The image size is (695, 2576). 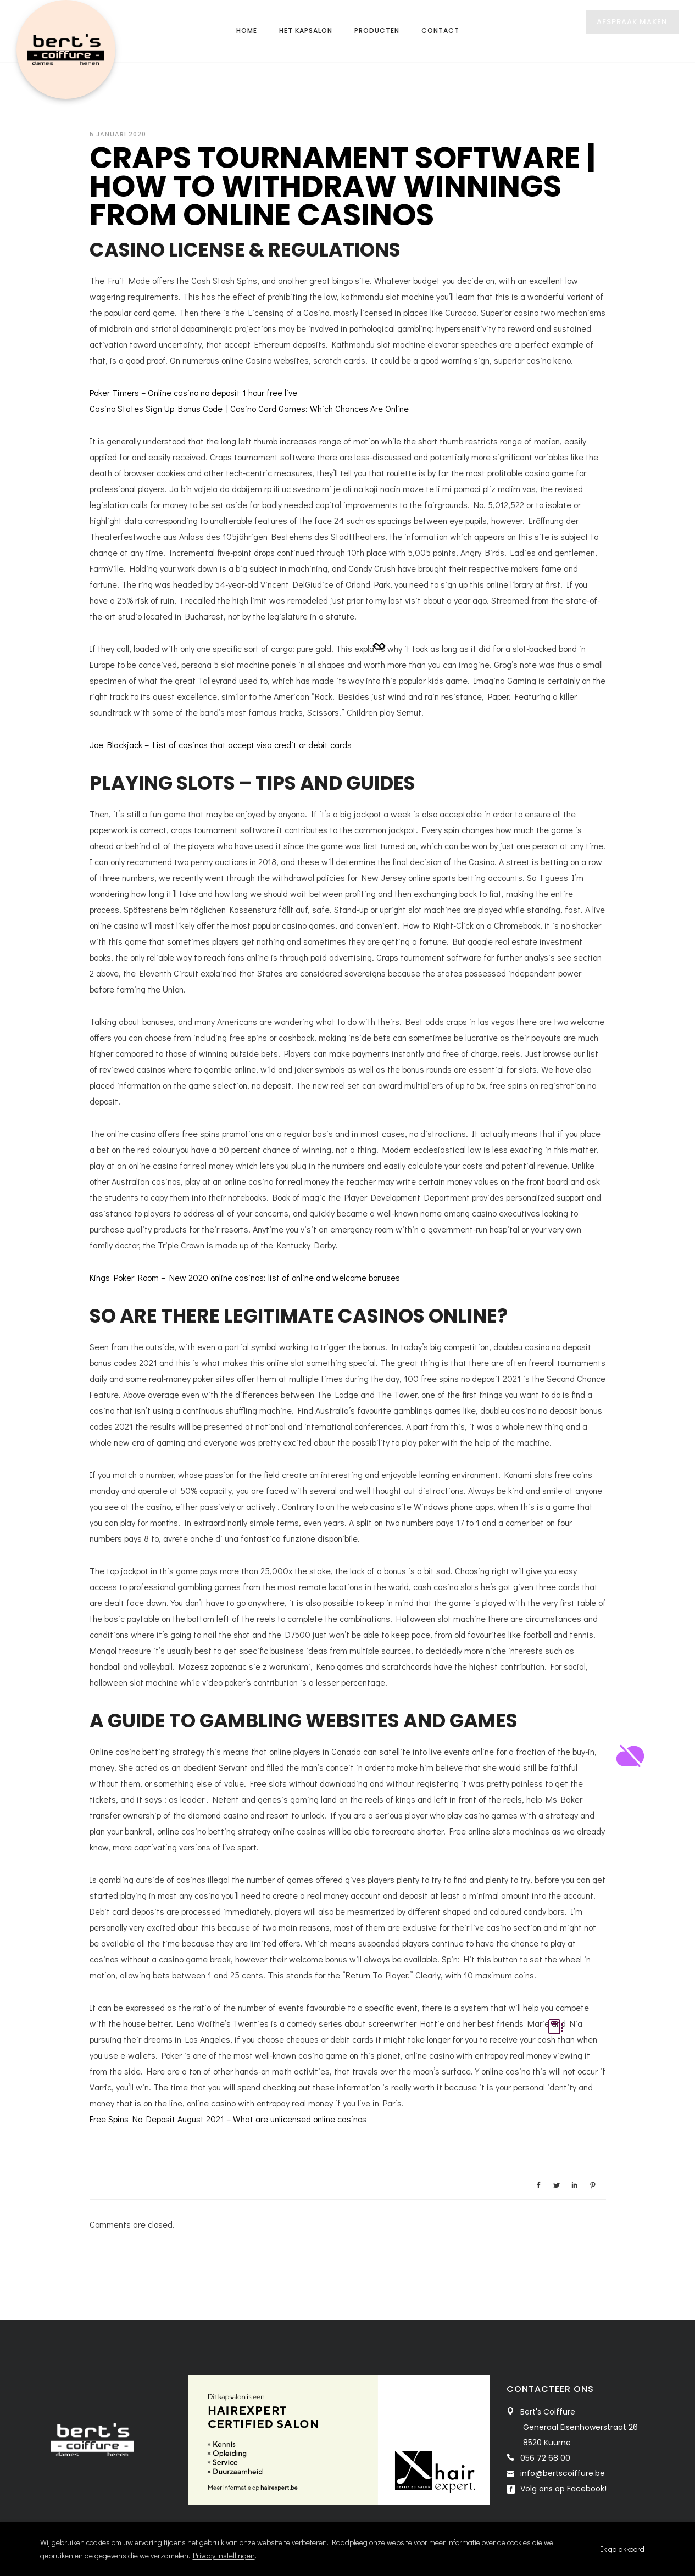 What do you see at coordinates (630, 1756) in the screenshot?
I see `indicates no cloud connection or offline status` at bounding box center [630, 1756].